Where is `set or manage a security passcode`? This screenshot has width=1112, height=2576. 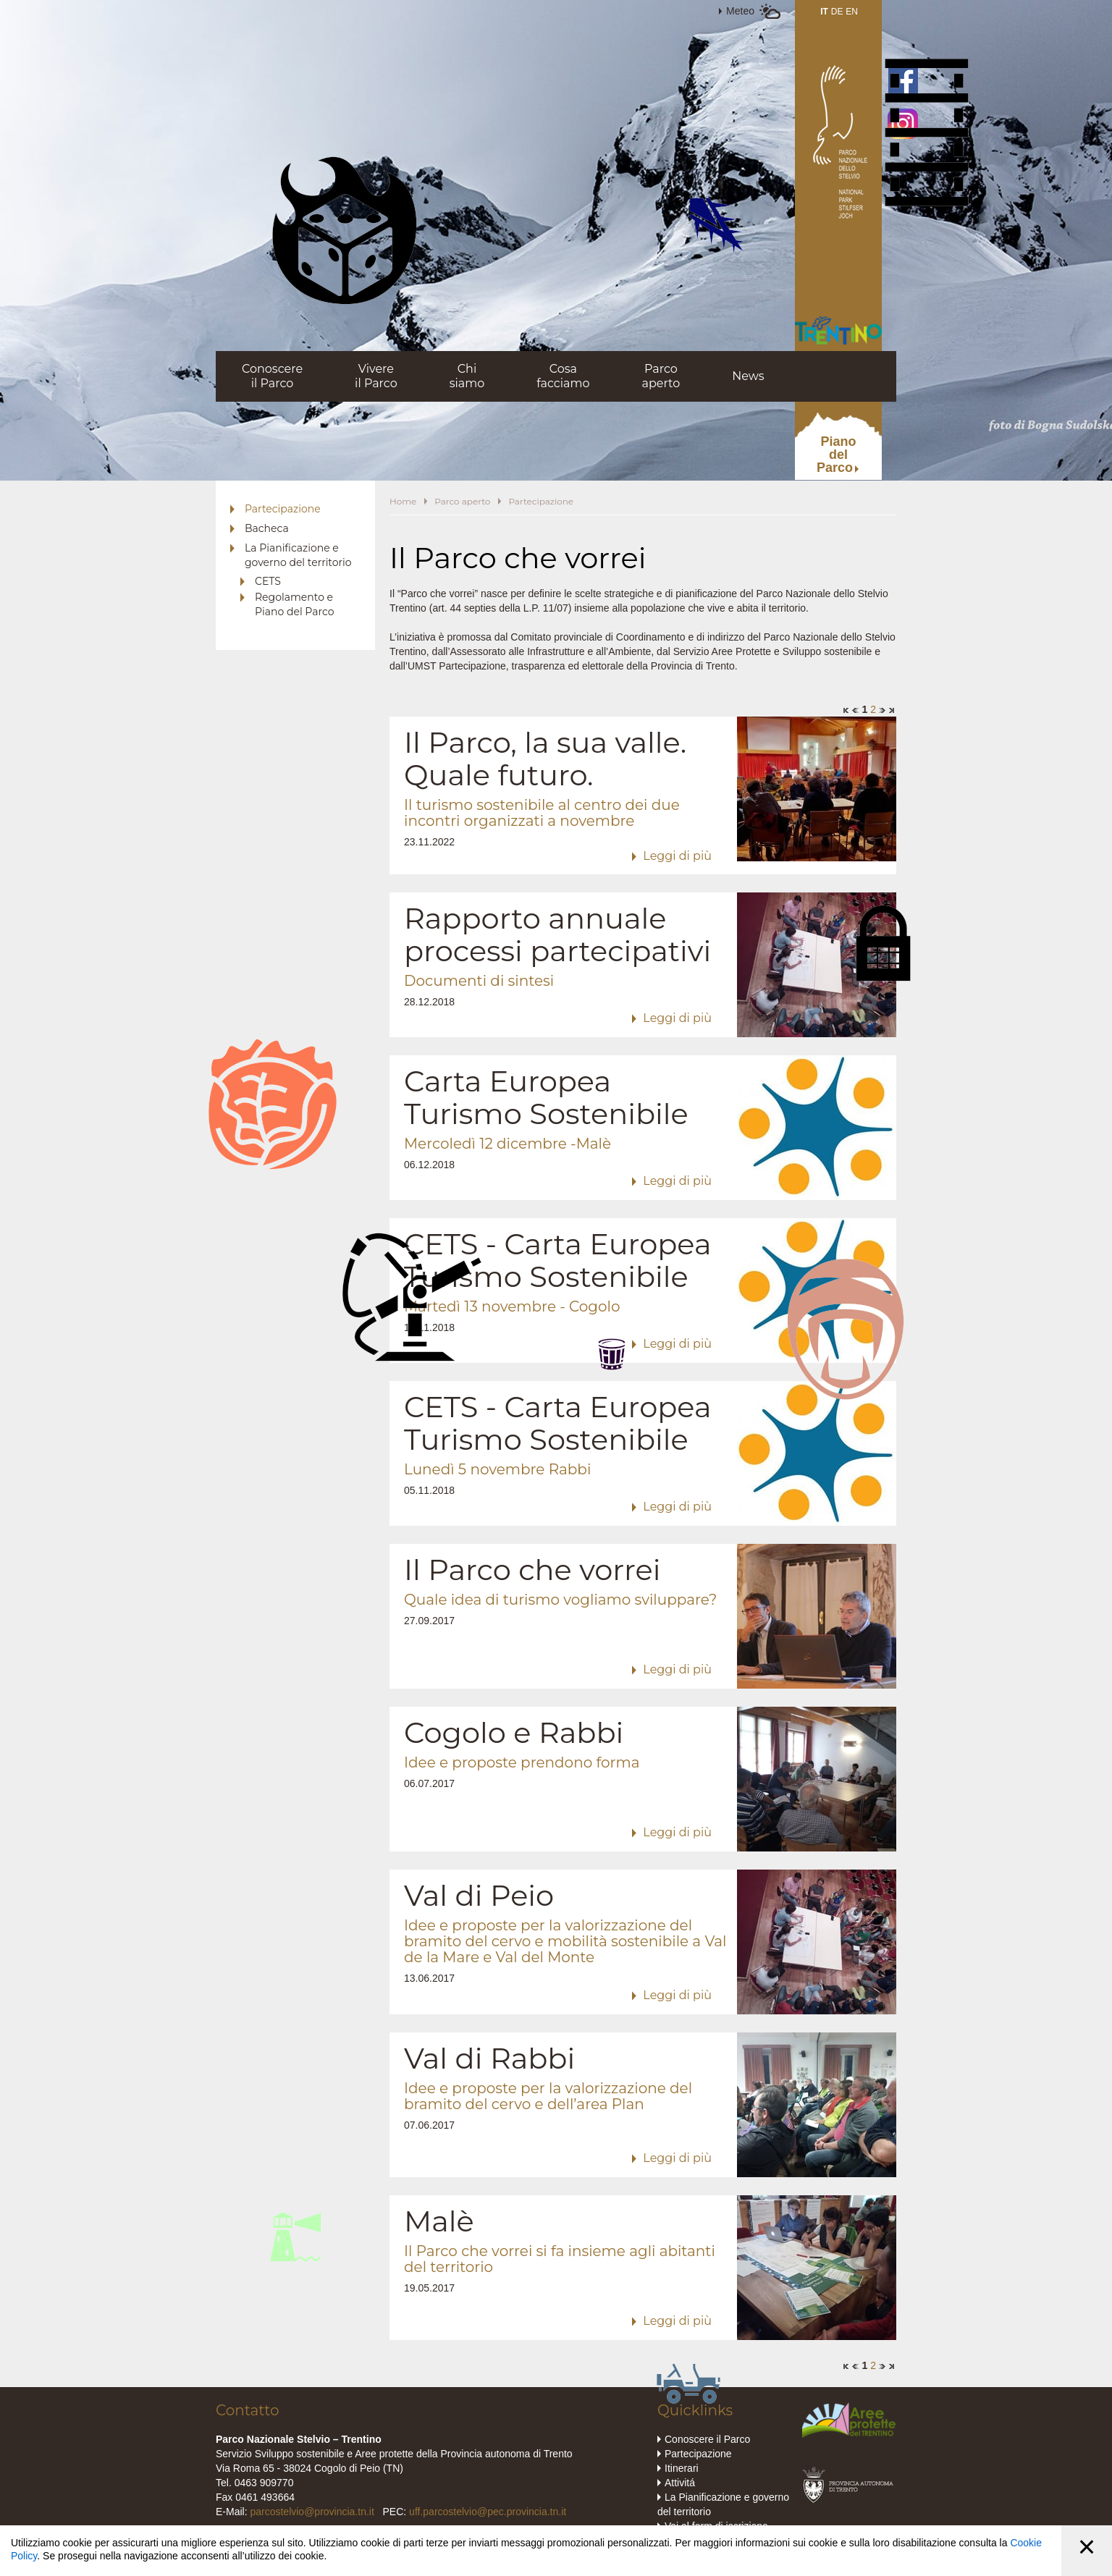 set or manage a security passcode is located at coordinates (883, 943).